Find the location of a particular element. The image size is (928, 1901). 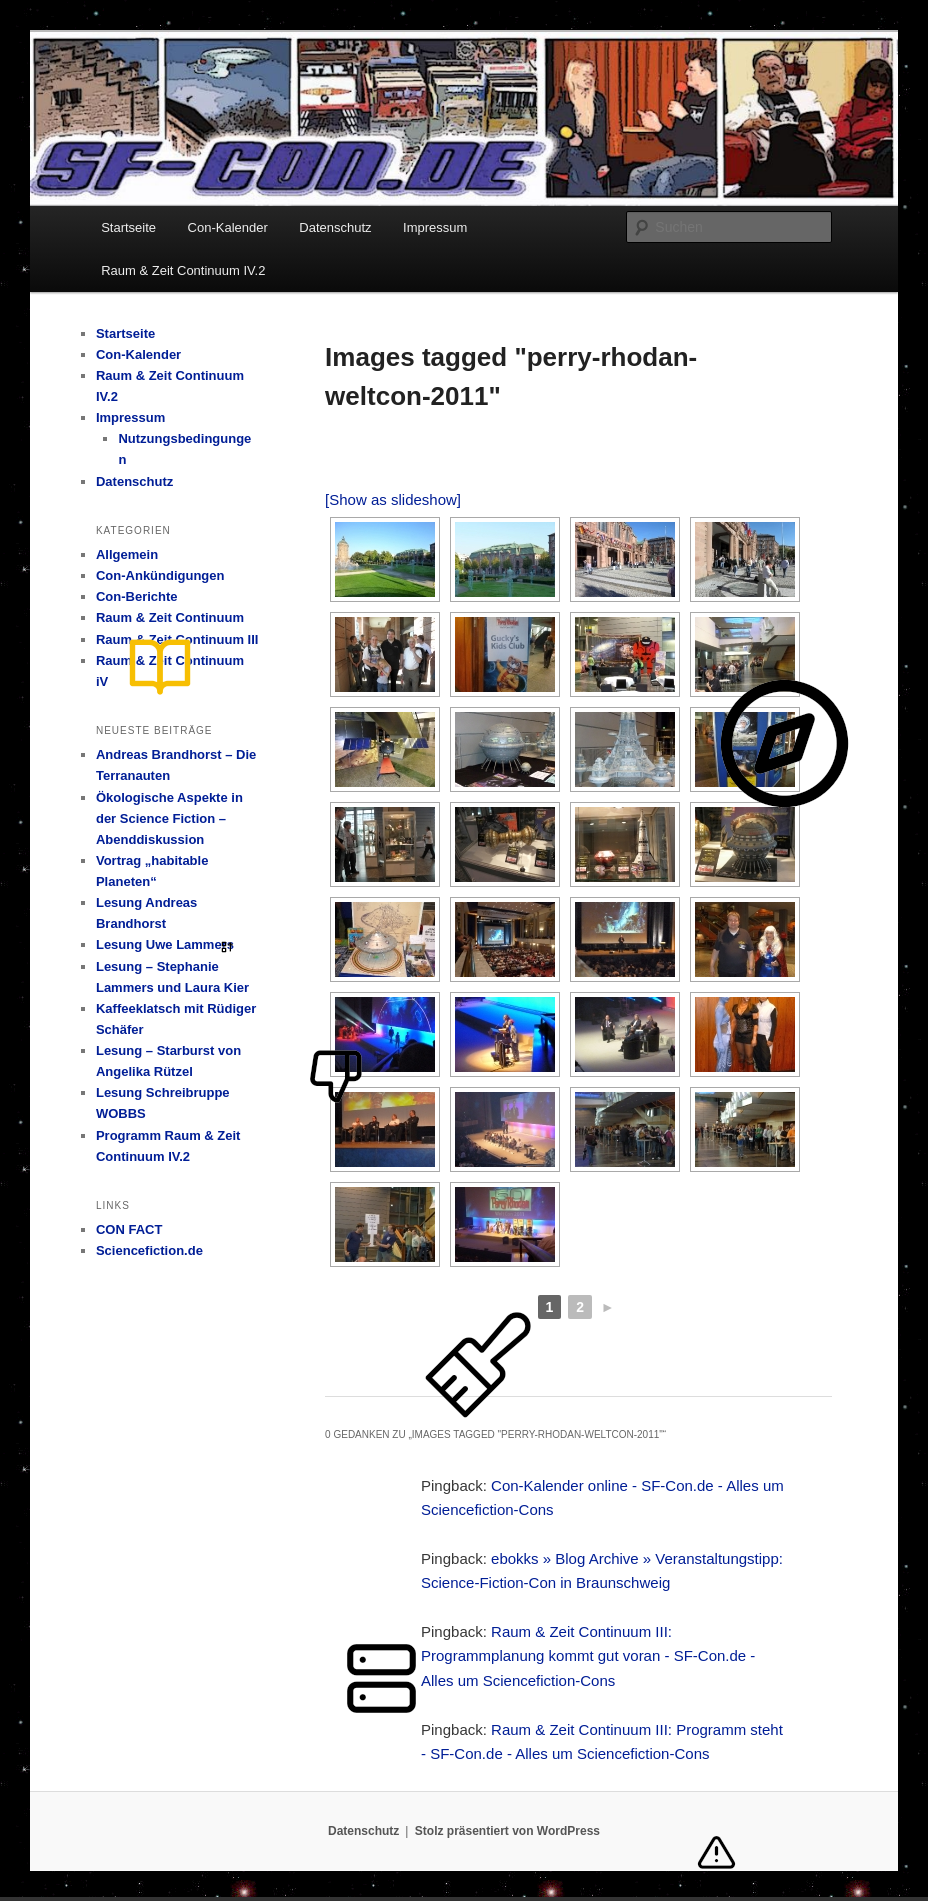

access server settings or status is located at coordinates (381, 1678).